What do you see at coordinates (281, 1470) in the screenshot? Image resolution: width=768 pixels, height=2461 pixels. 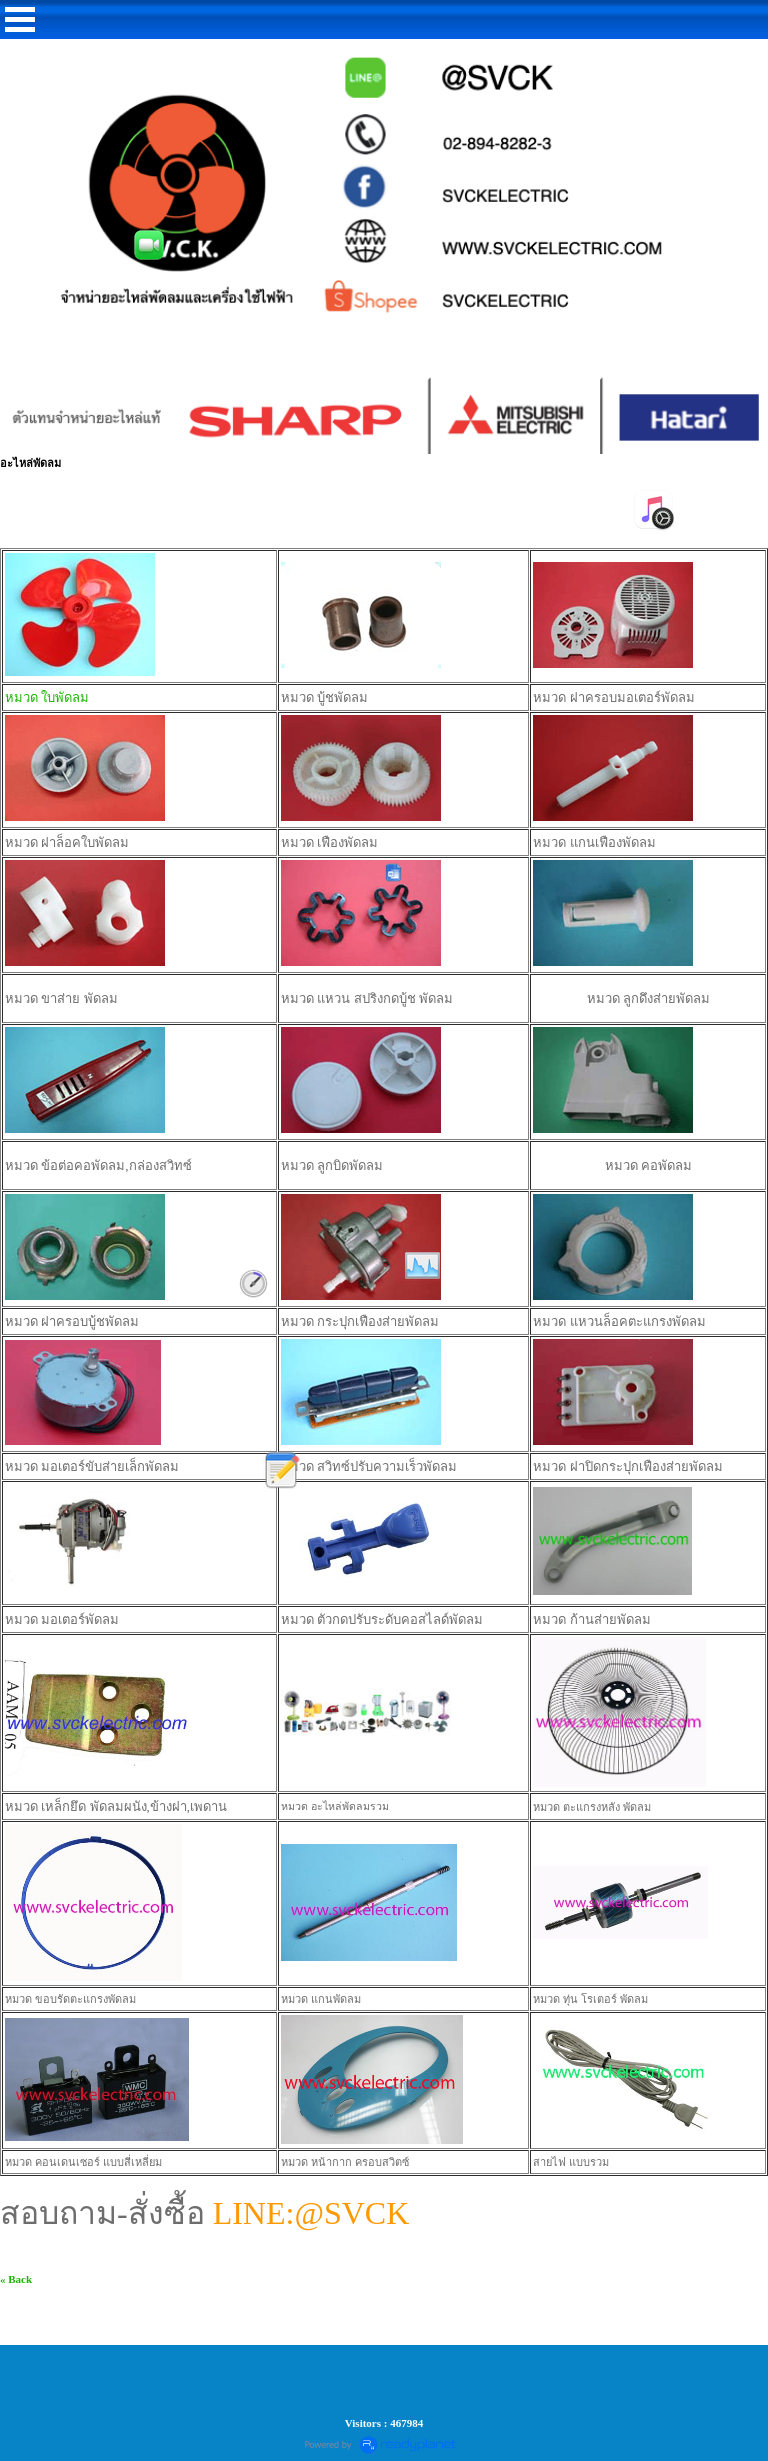 I see `open the text editor application` at bounding box center [281, 1470].